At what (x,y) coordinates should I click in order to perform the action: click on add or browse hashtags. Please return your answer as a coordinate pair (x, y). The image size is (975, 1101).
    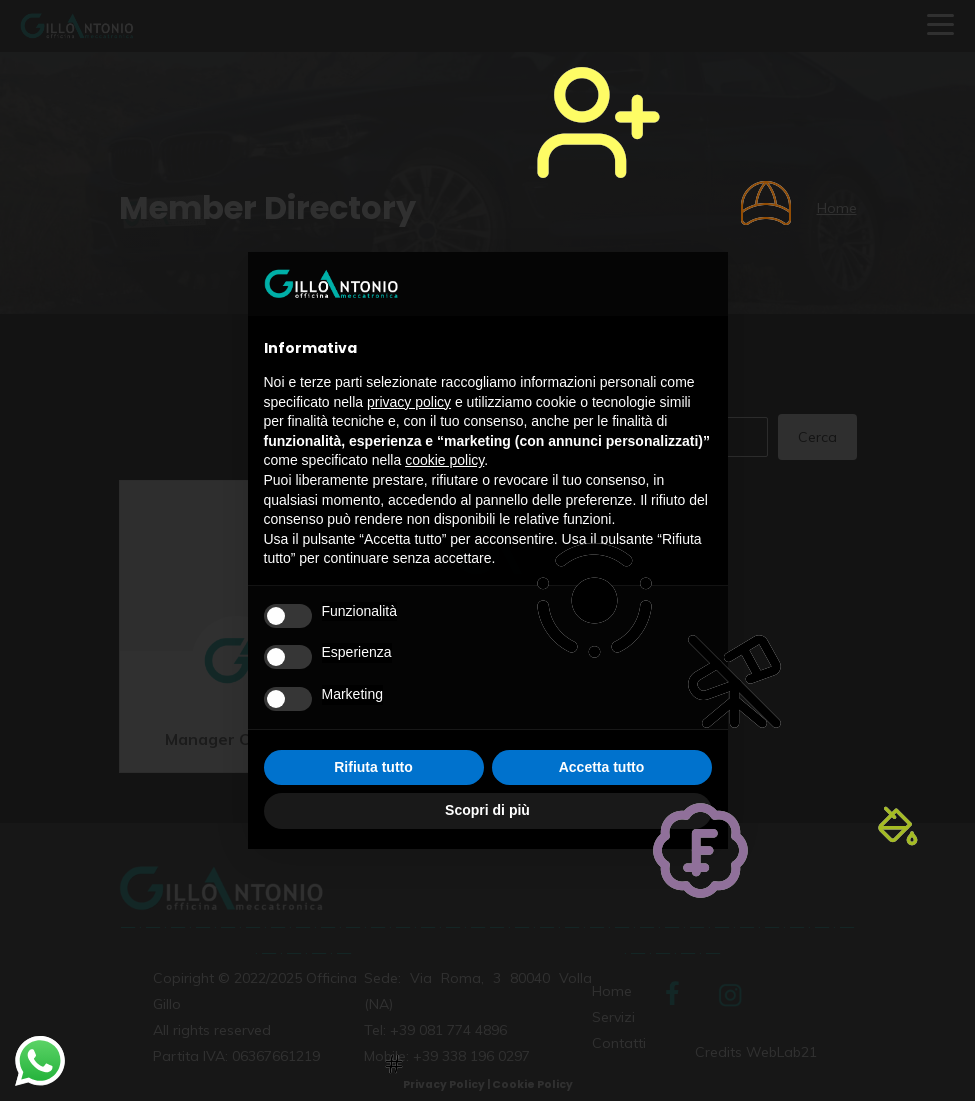
    Looking at the image, I should click on (394, 1064).